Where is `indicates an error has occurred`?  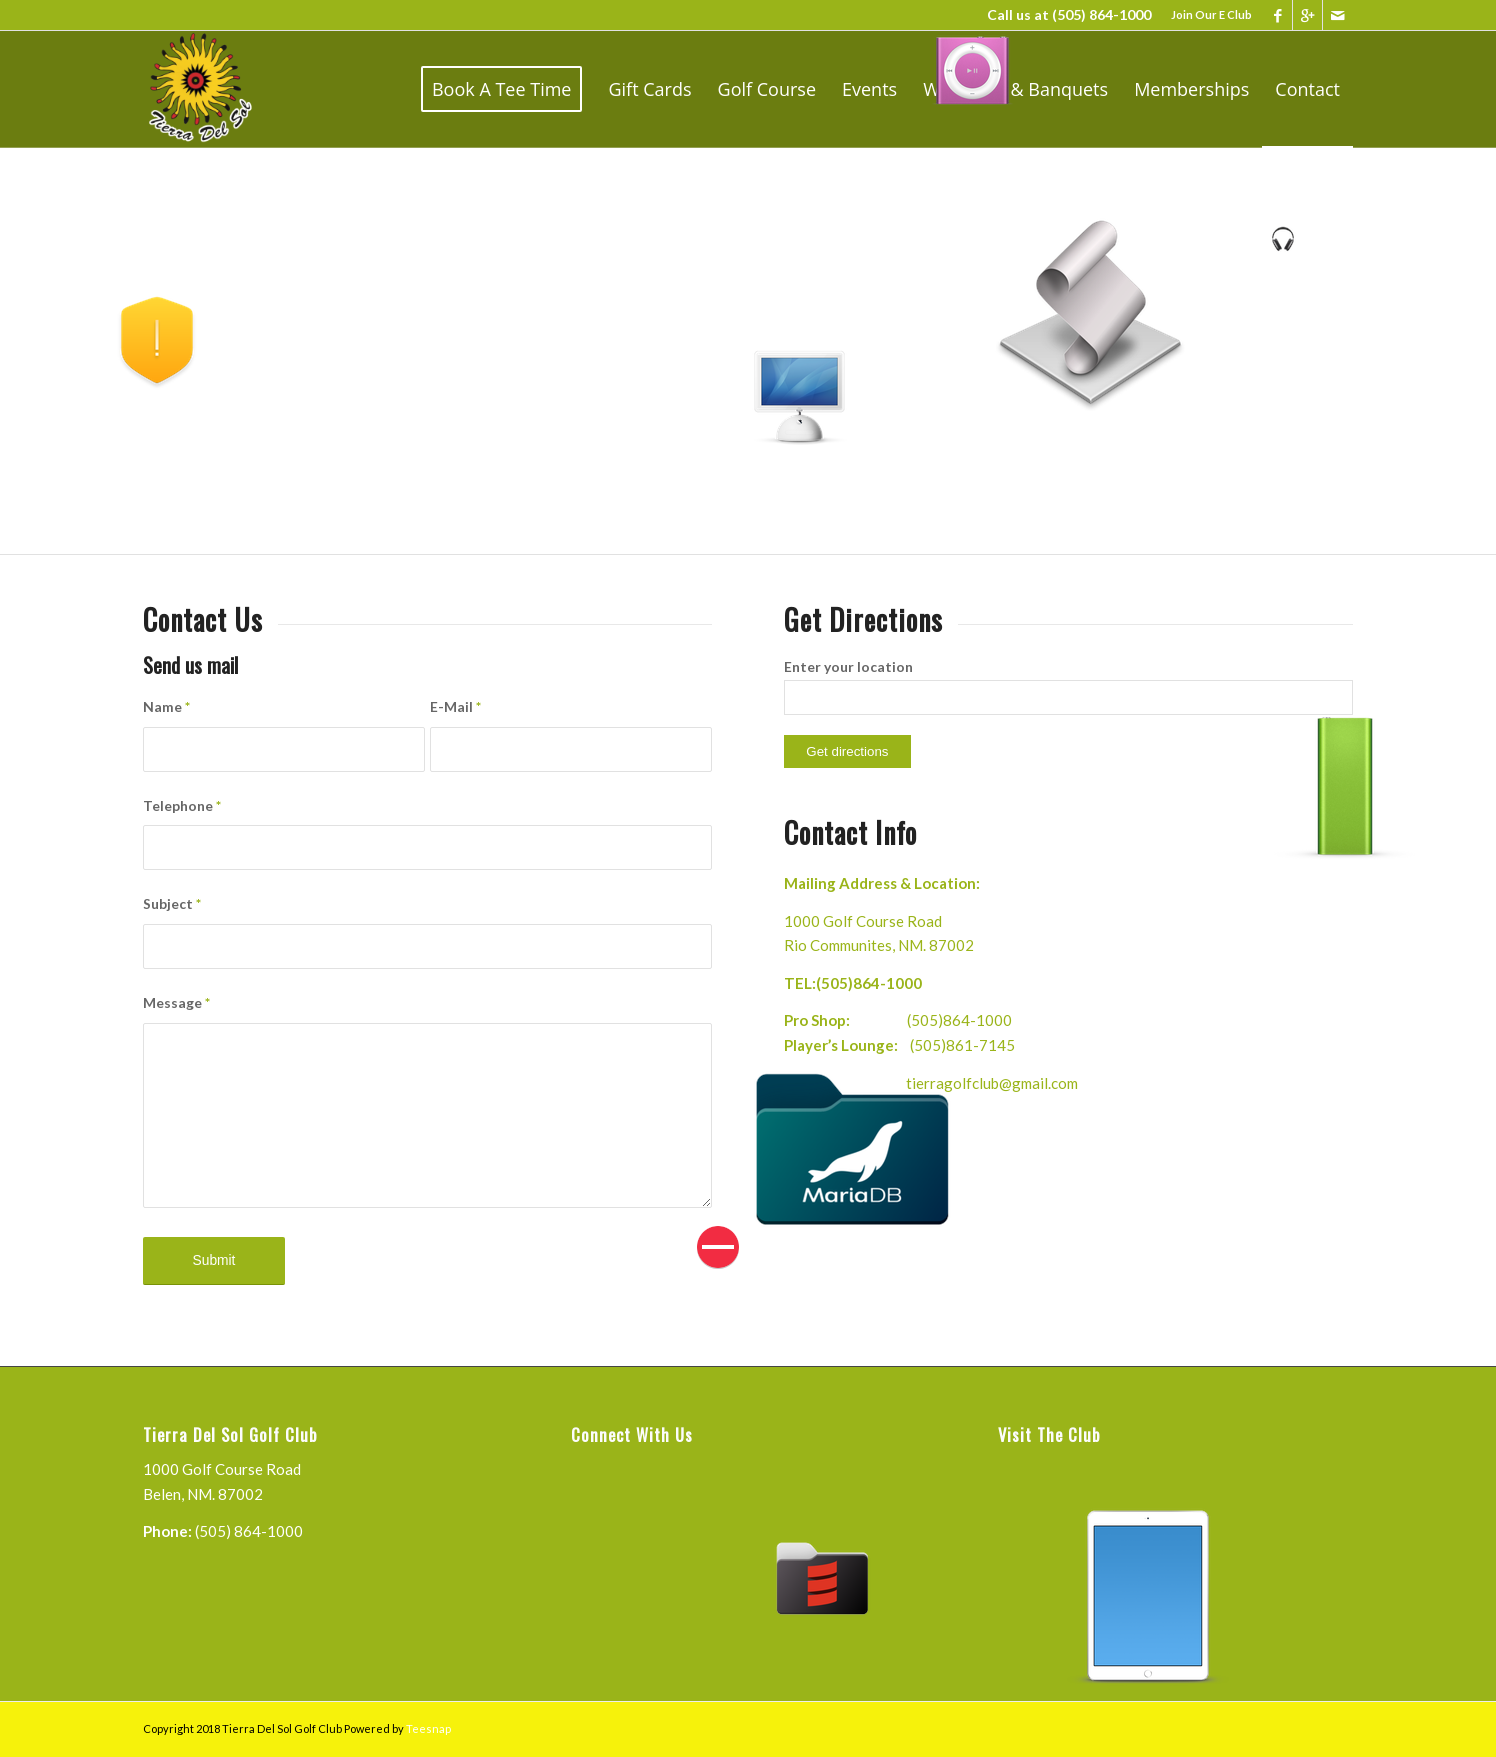 indicates an error has occurred is located at coordinates (718, 1247).